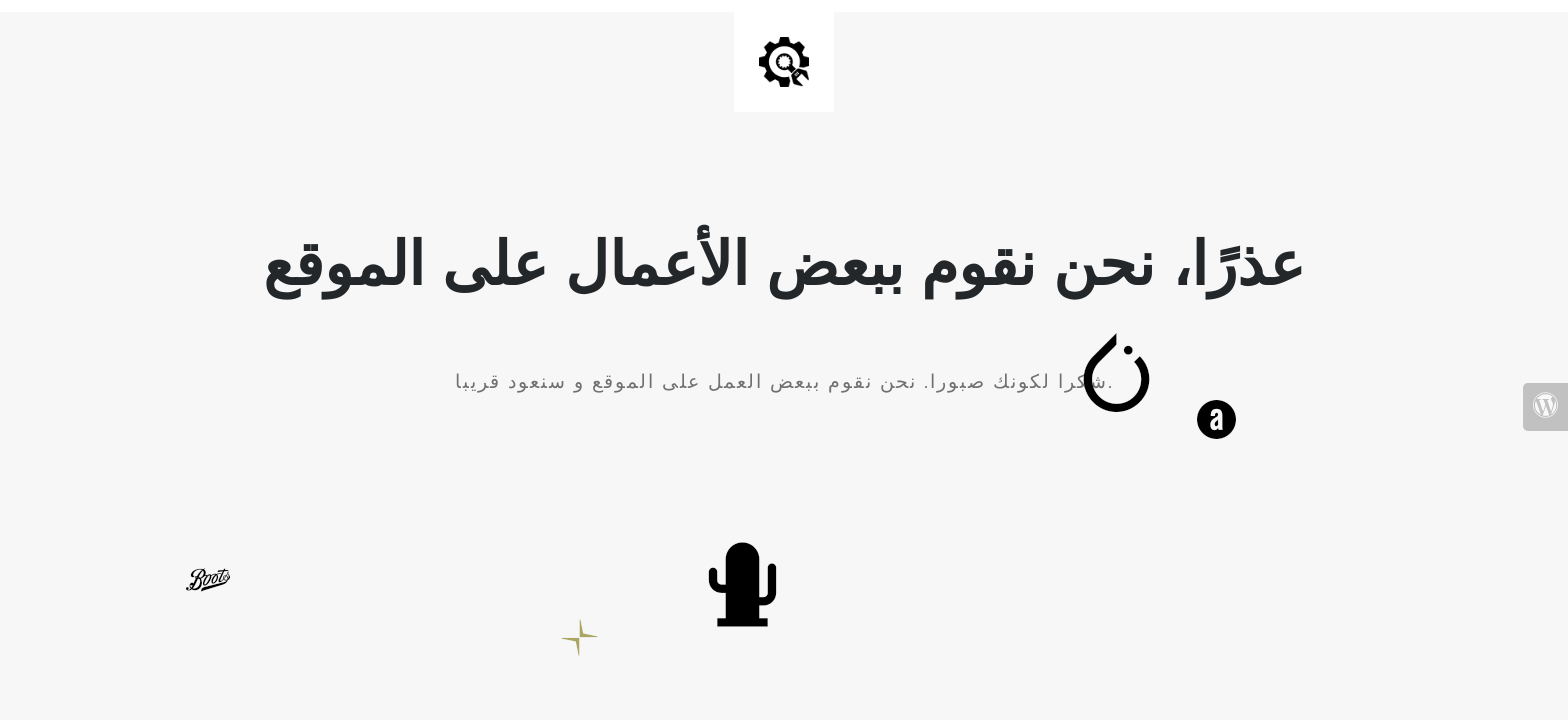 This screenshot has width=1568, height=720. I want to click on PyTorch machine learning framework logo, so click(1116, 372).